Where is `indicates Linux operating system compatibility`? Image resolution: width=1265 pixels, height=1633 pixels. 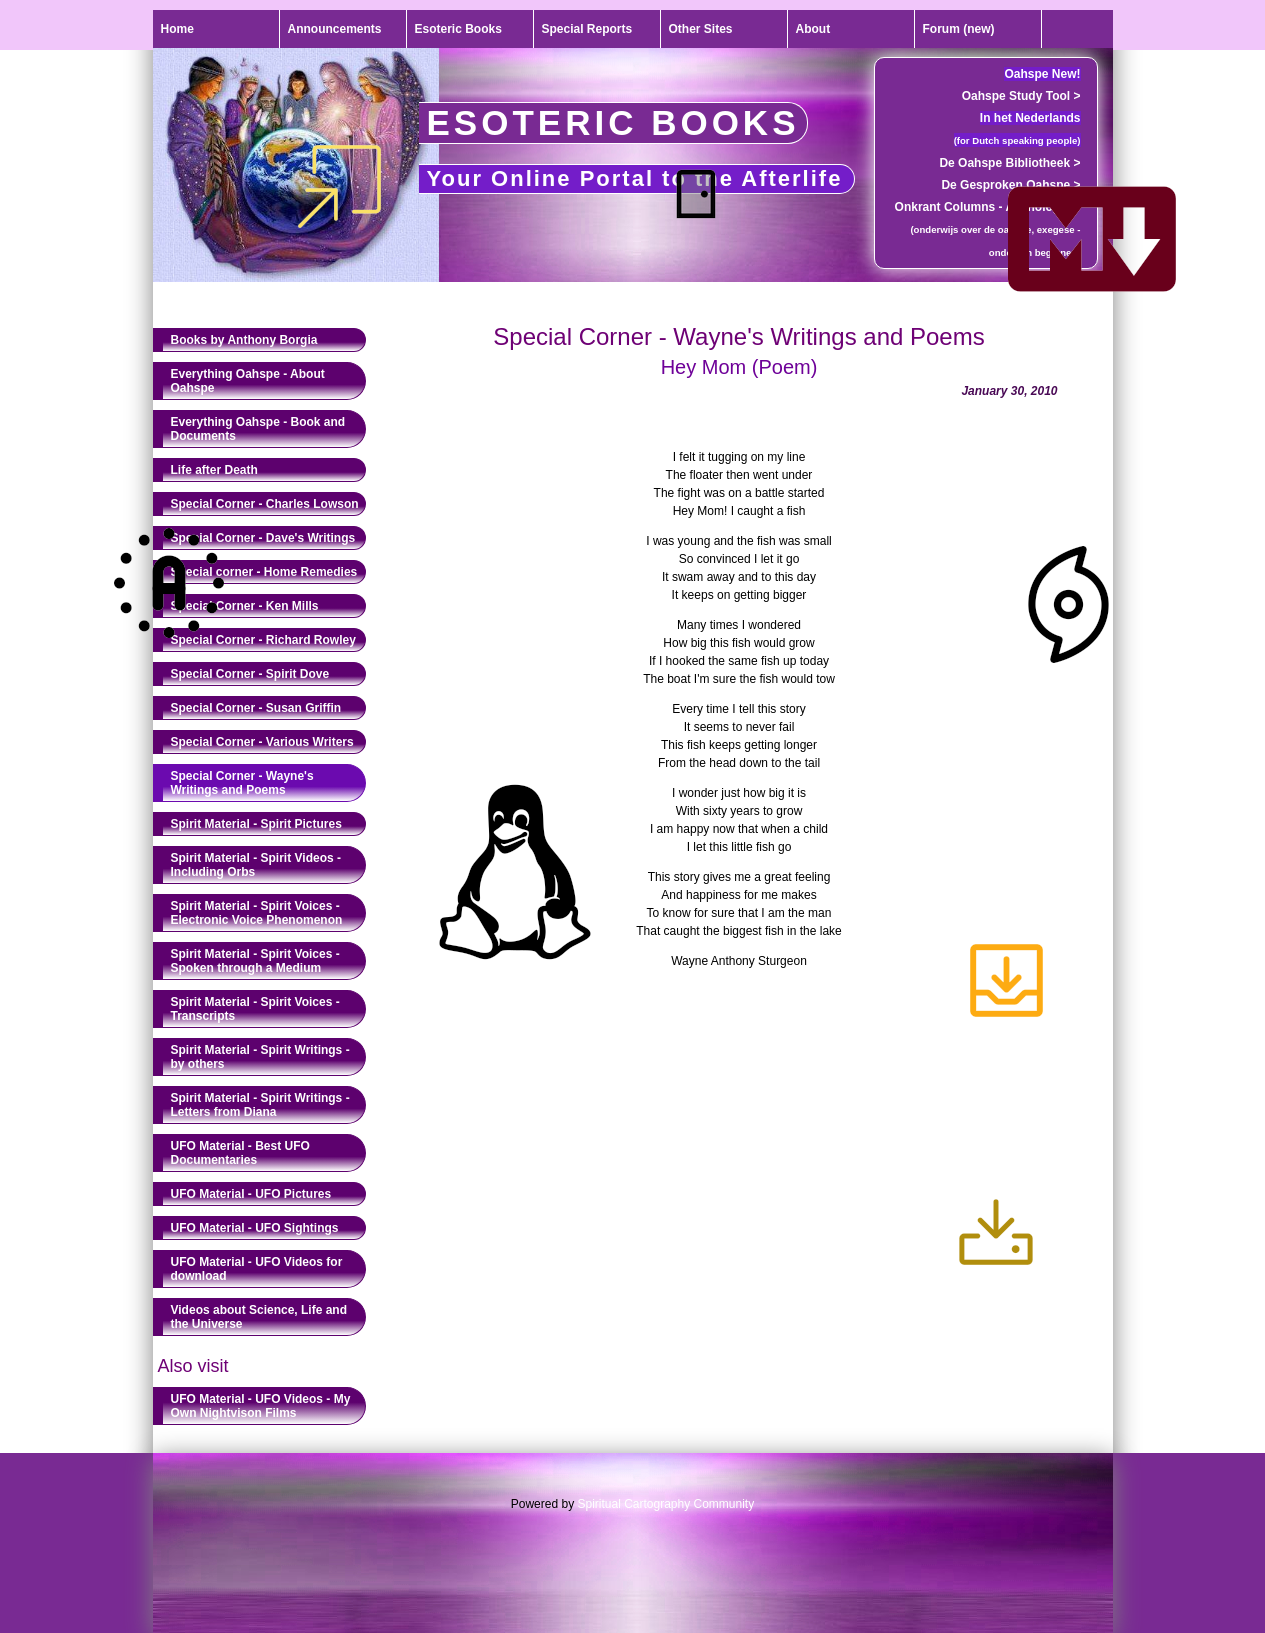 indicates Linux operating system compatibility is located at coordinates (515, 872).